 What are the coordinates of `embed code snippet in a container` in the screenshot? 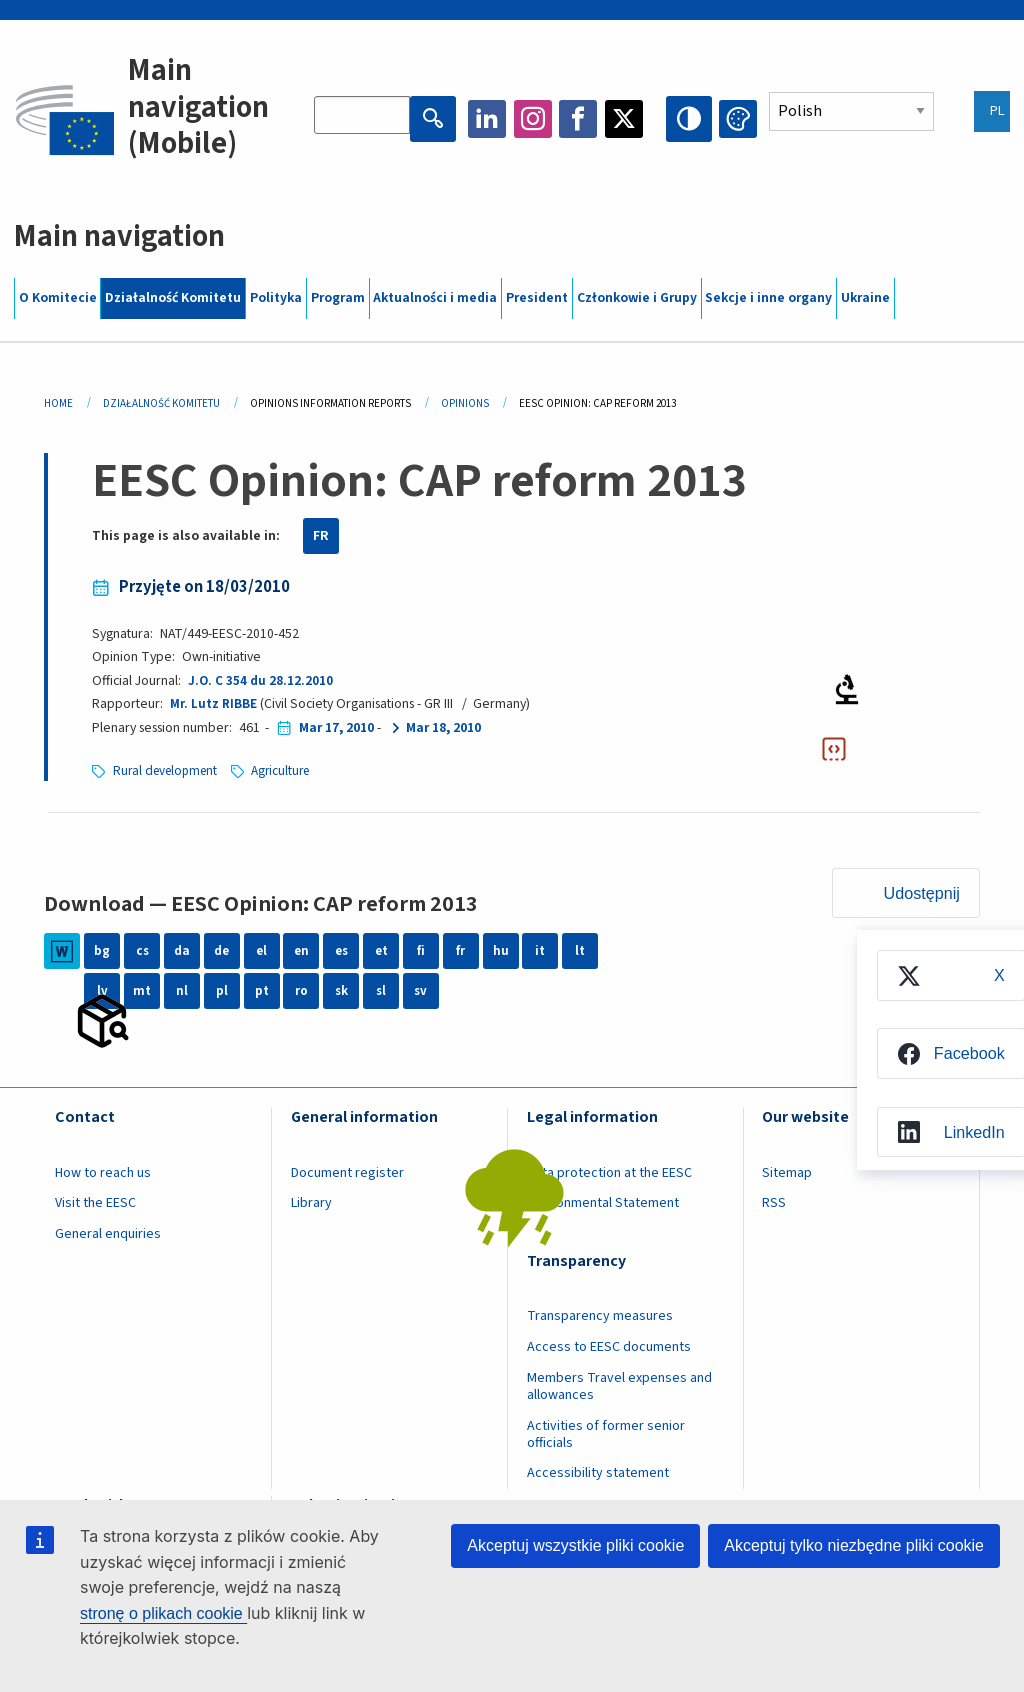 It's located at (834, 749).